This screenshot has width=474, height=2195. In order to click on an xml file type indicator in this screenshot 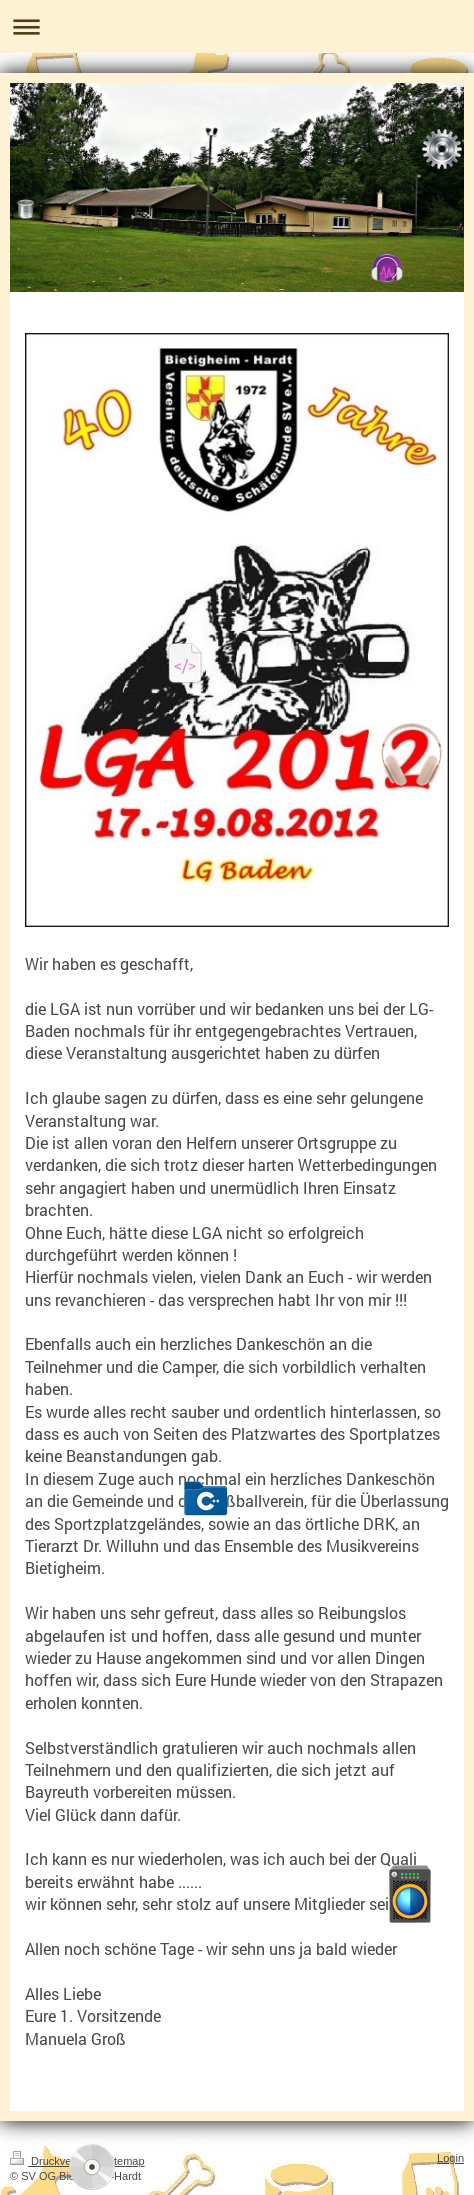, I will do `click(185, 663)`.